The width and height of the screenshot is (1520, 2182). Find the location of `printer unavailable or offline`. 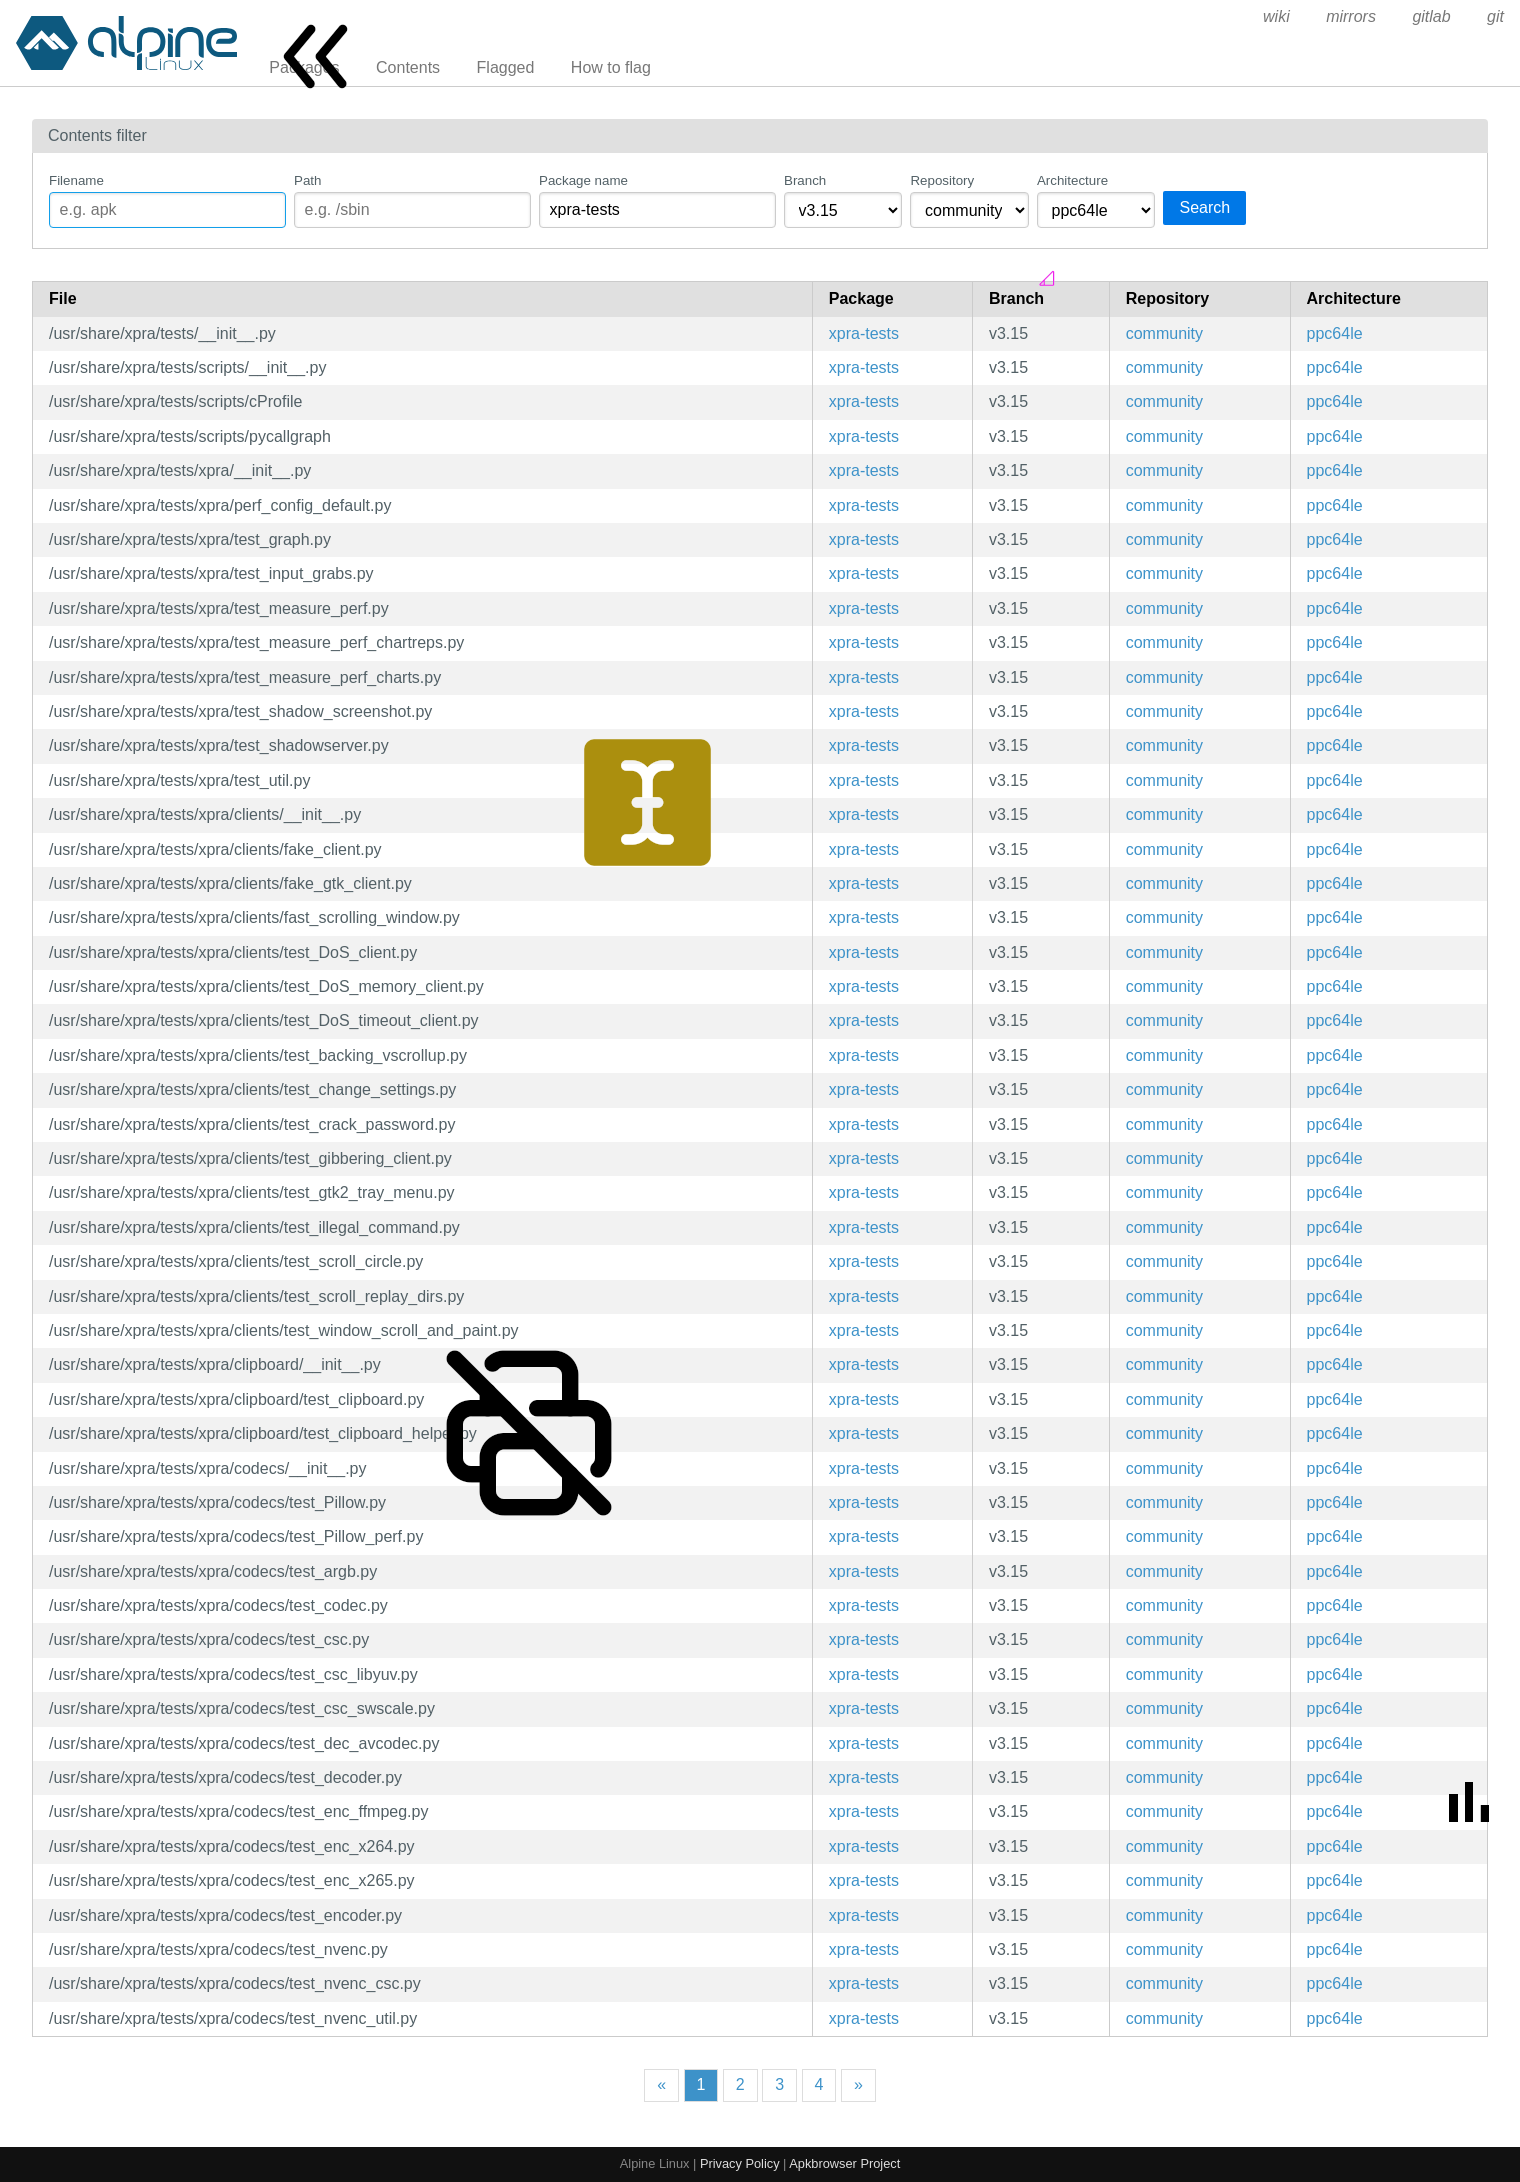

printer unavailable or offline is located at coordinates (529, 1433).